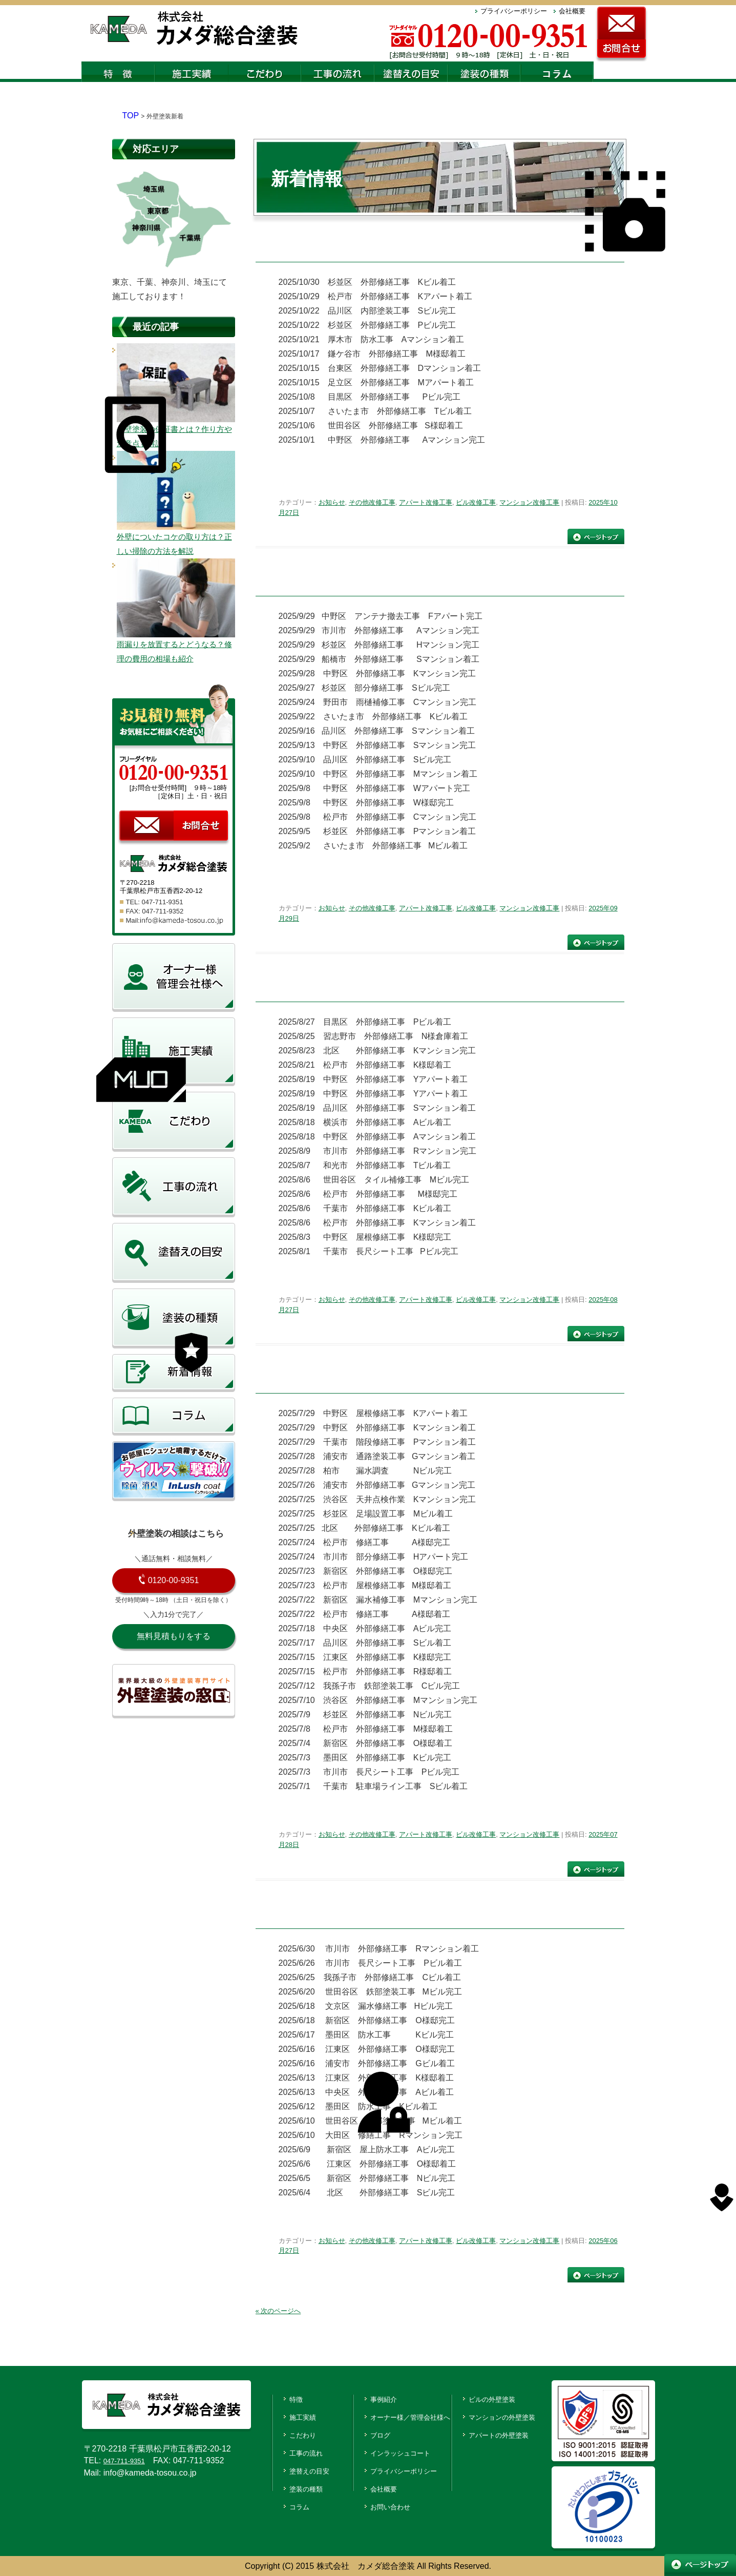 The image size is (736, 2576). I want to click on indicates premium or verified security status, so click(191, 1353).